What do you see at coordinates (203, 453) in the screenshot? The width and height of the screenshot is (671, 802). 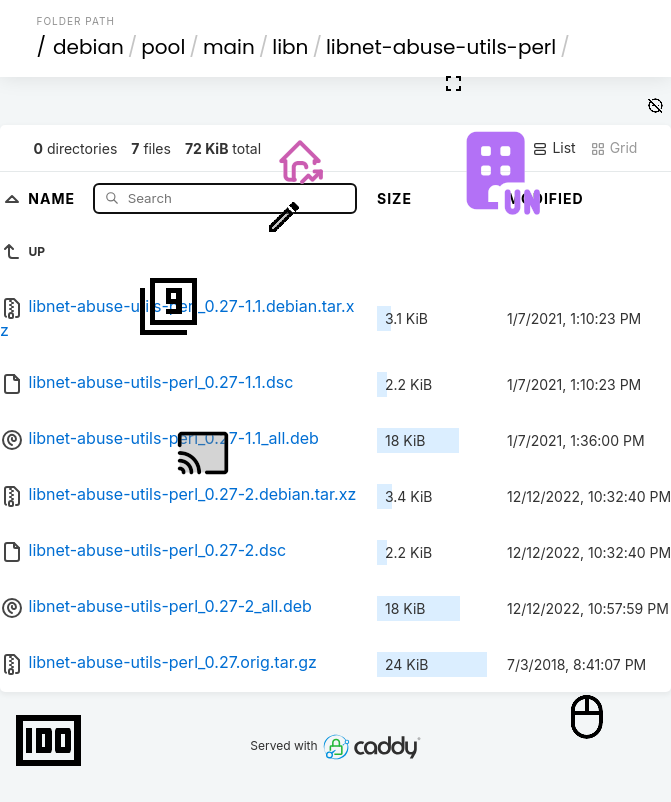 I see `cast your screen to another device` at bounding box center [203, 453].